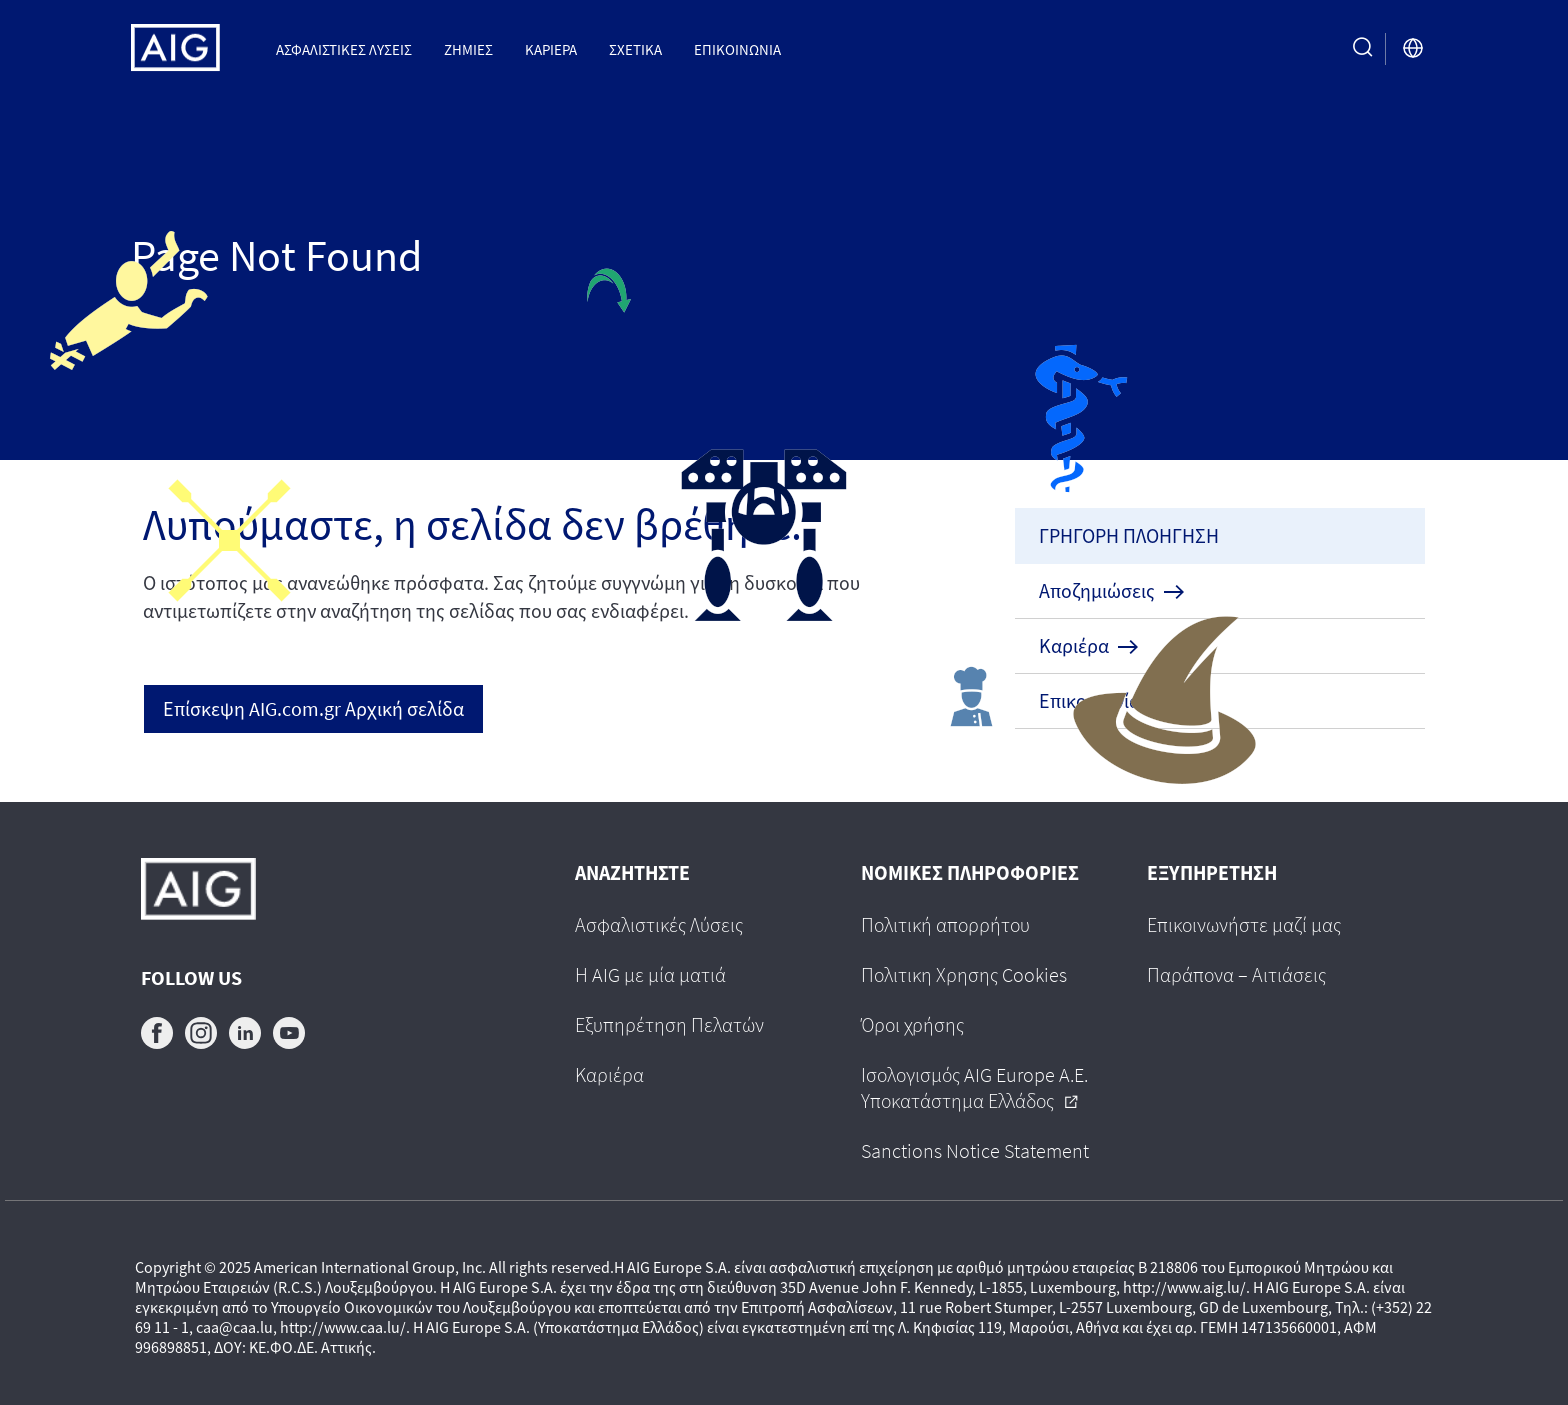 The image size is (1568, 1405). I want to click on perform a dunk or slam action in a game, so click(608, 290).